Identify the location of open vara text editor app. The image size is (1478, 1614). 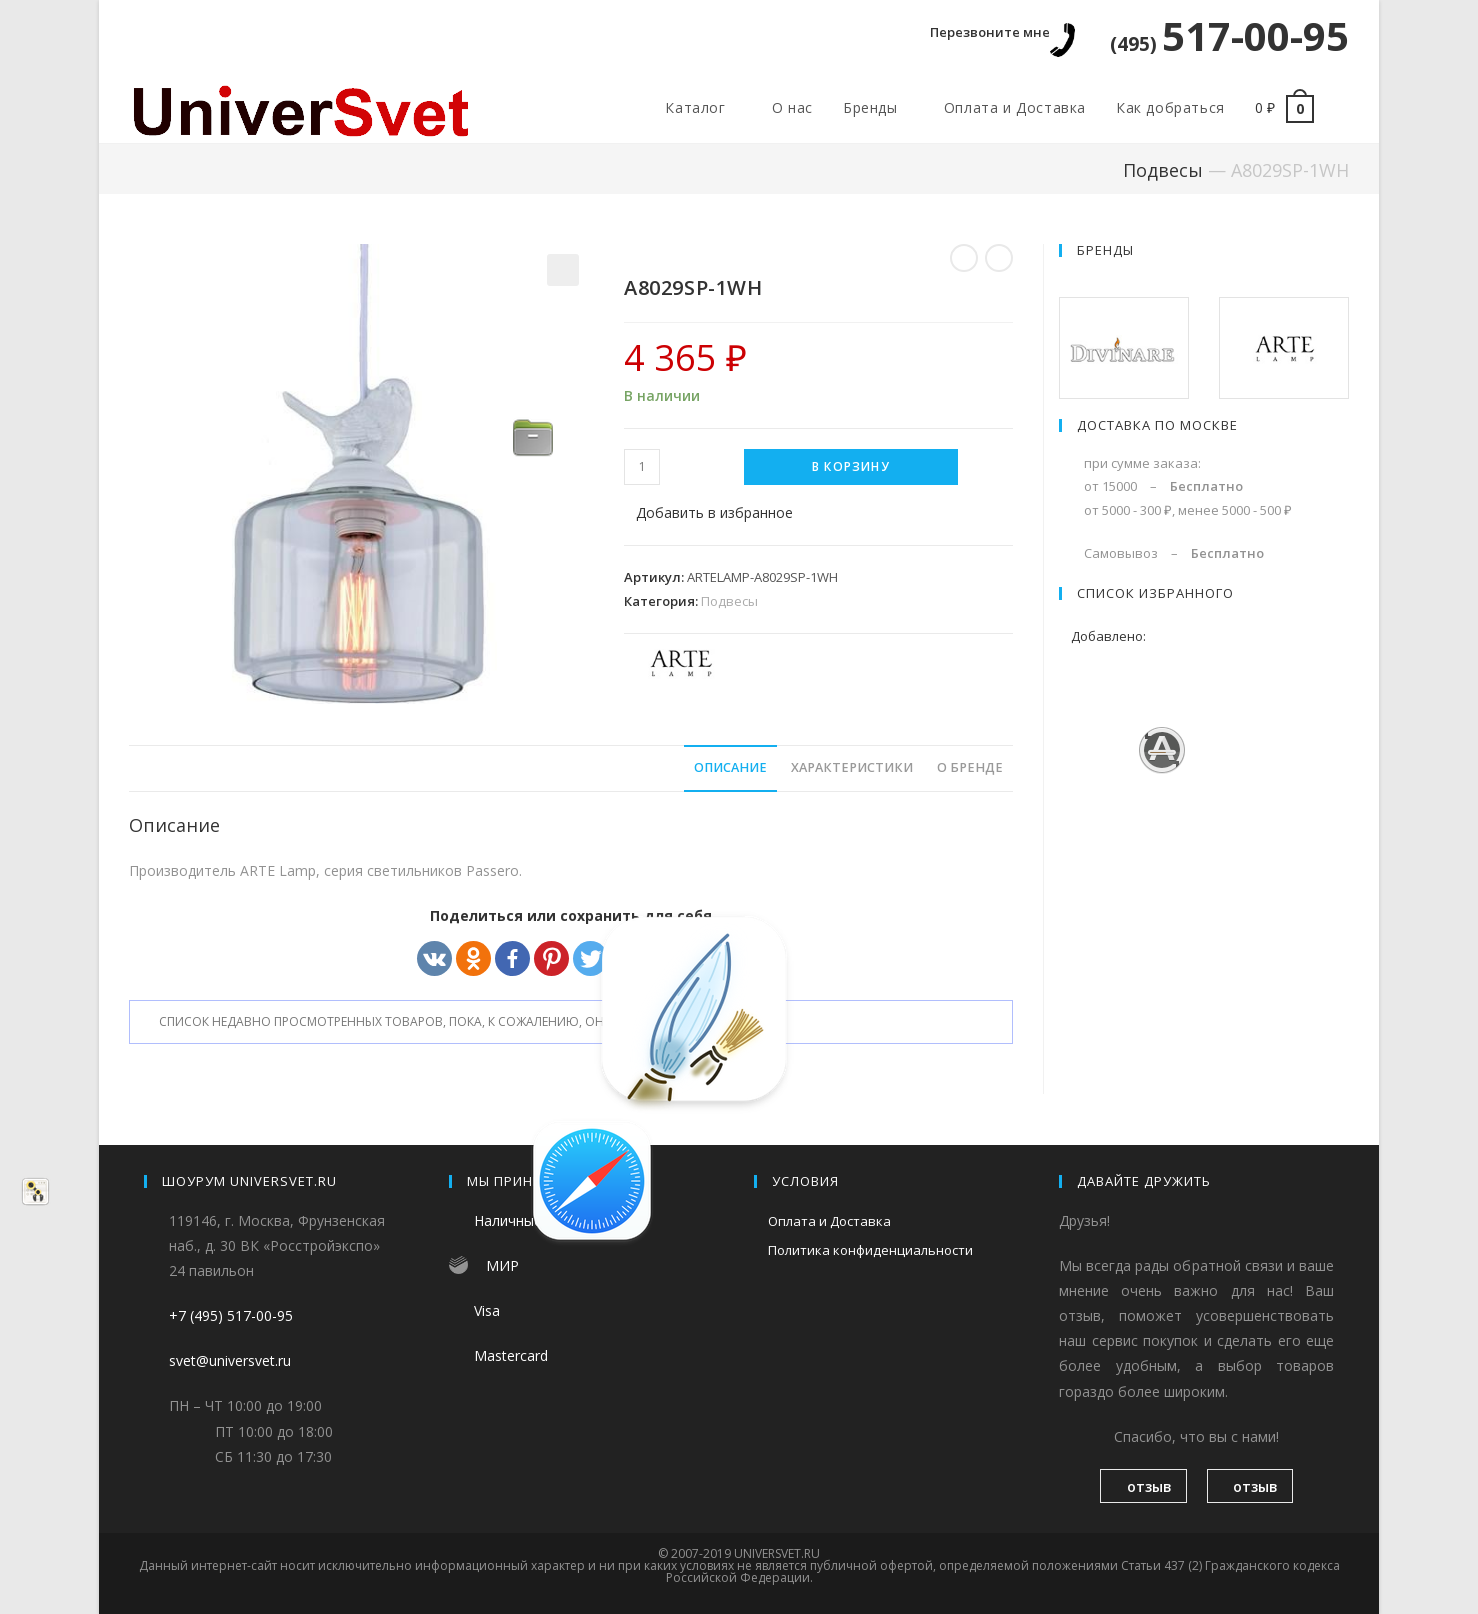
(694, 1009).